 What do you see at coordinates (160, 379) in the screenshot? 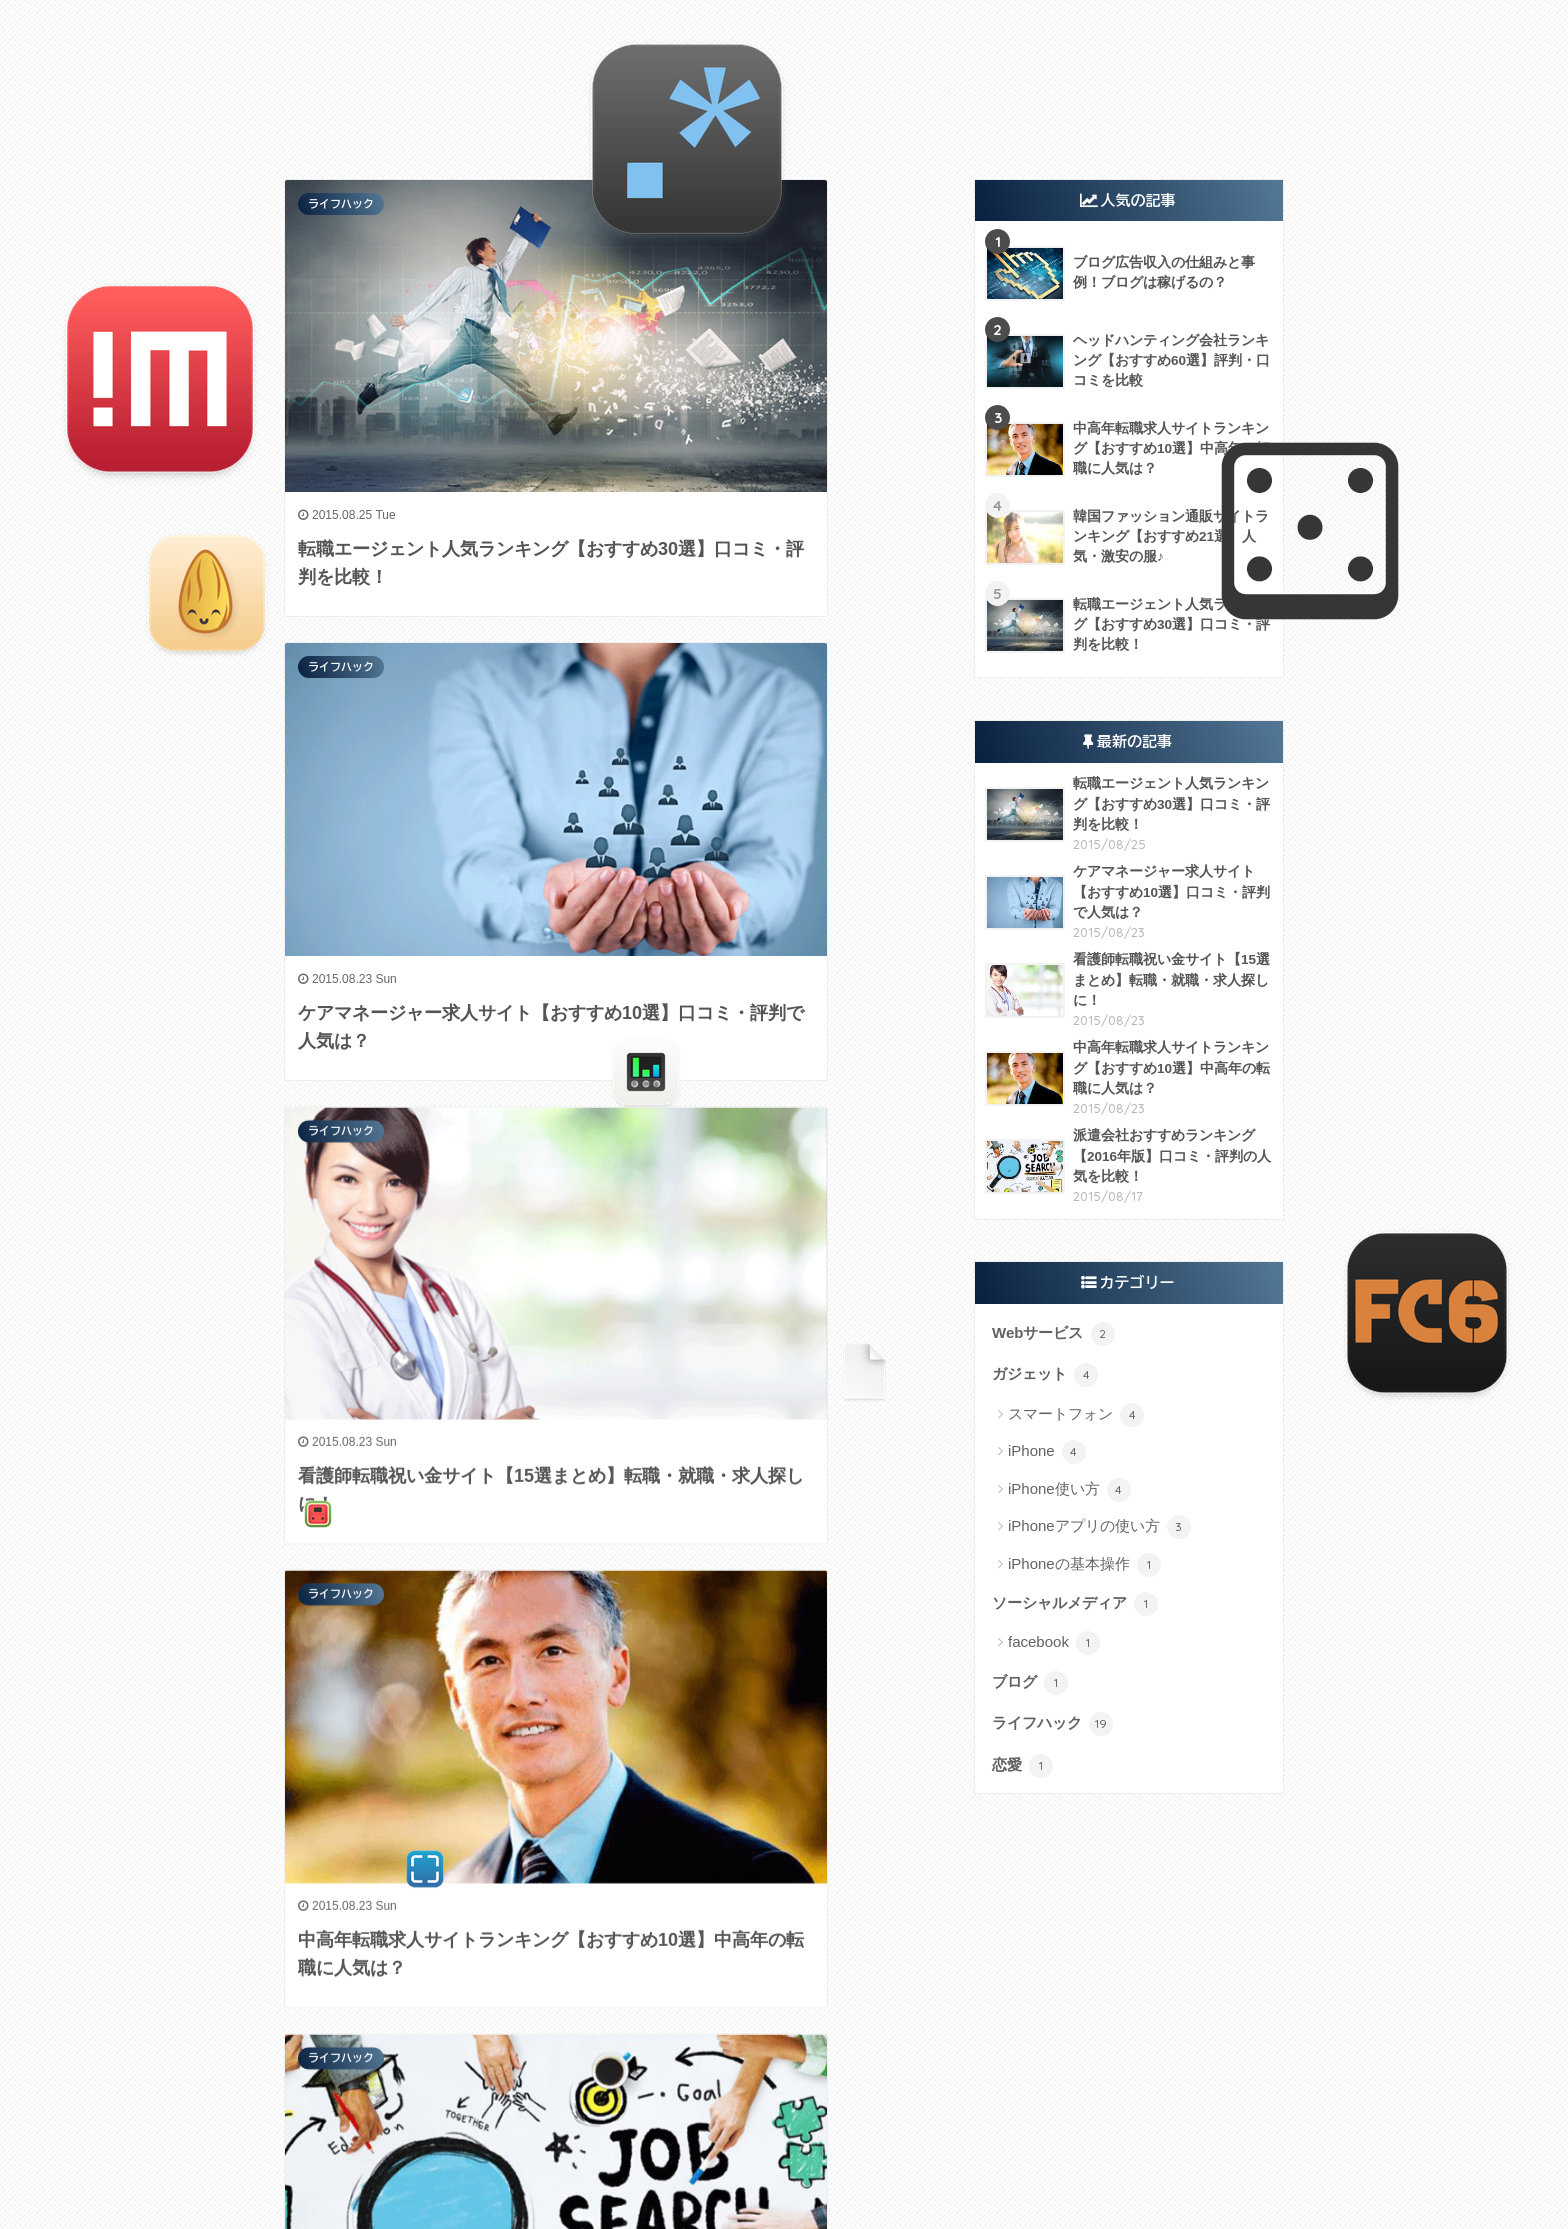
I see `open NoMachine remote desktop application` at bounding box center [160, 379].